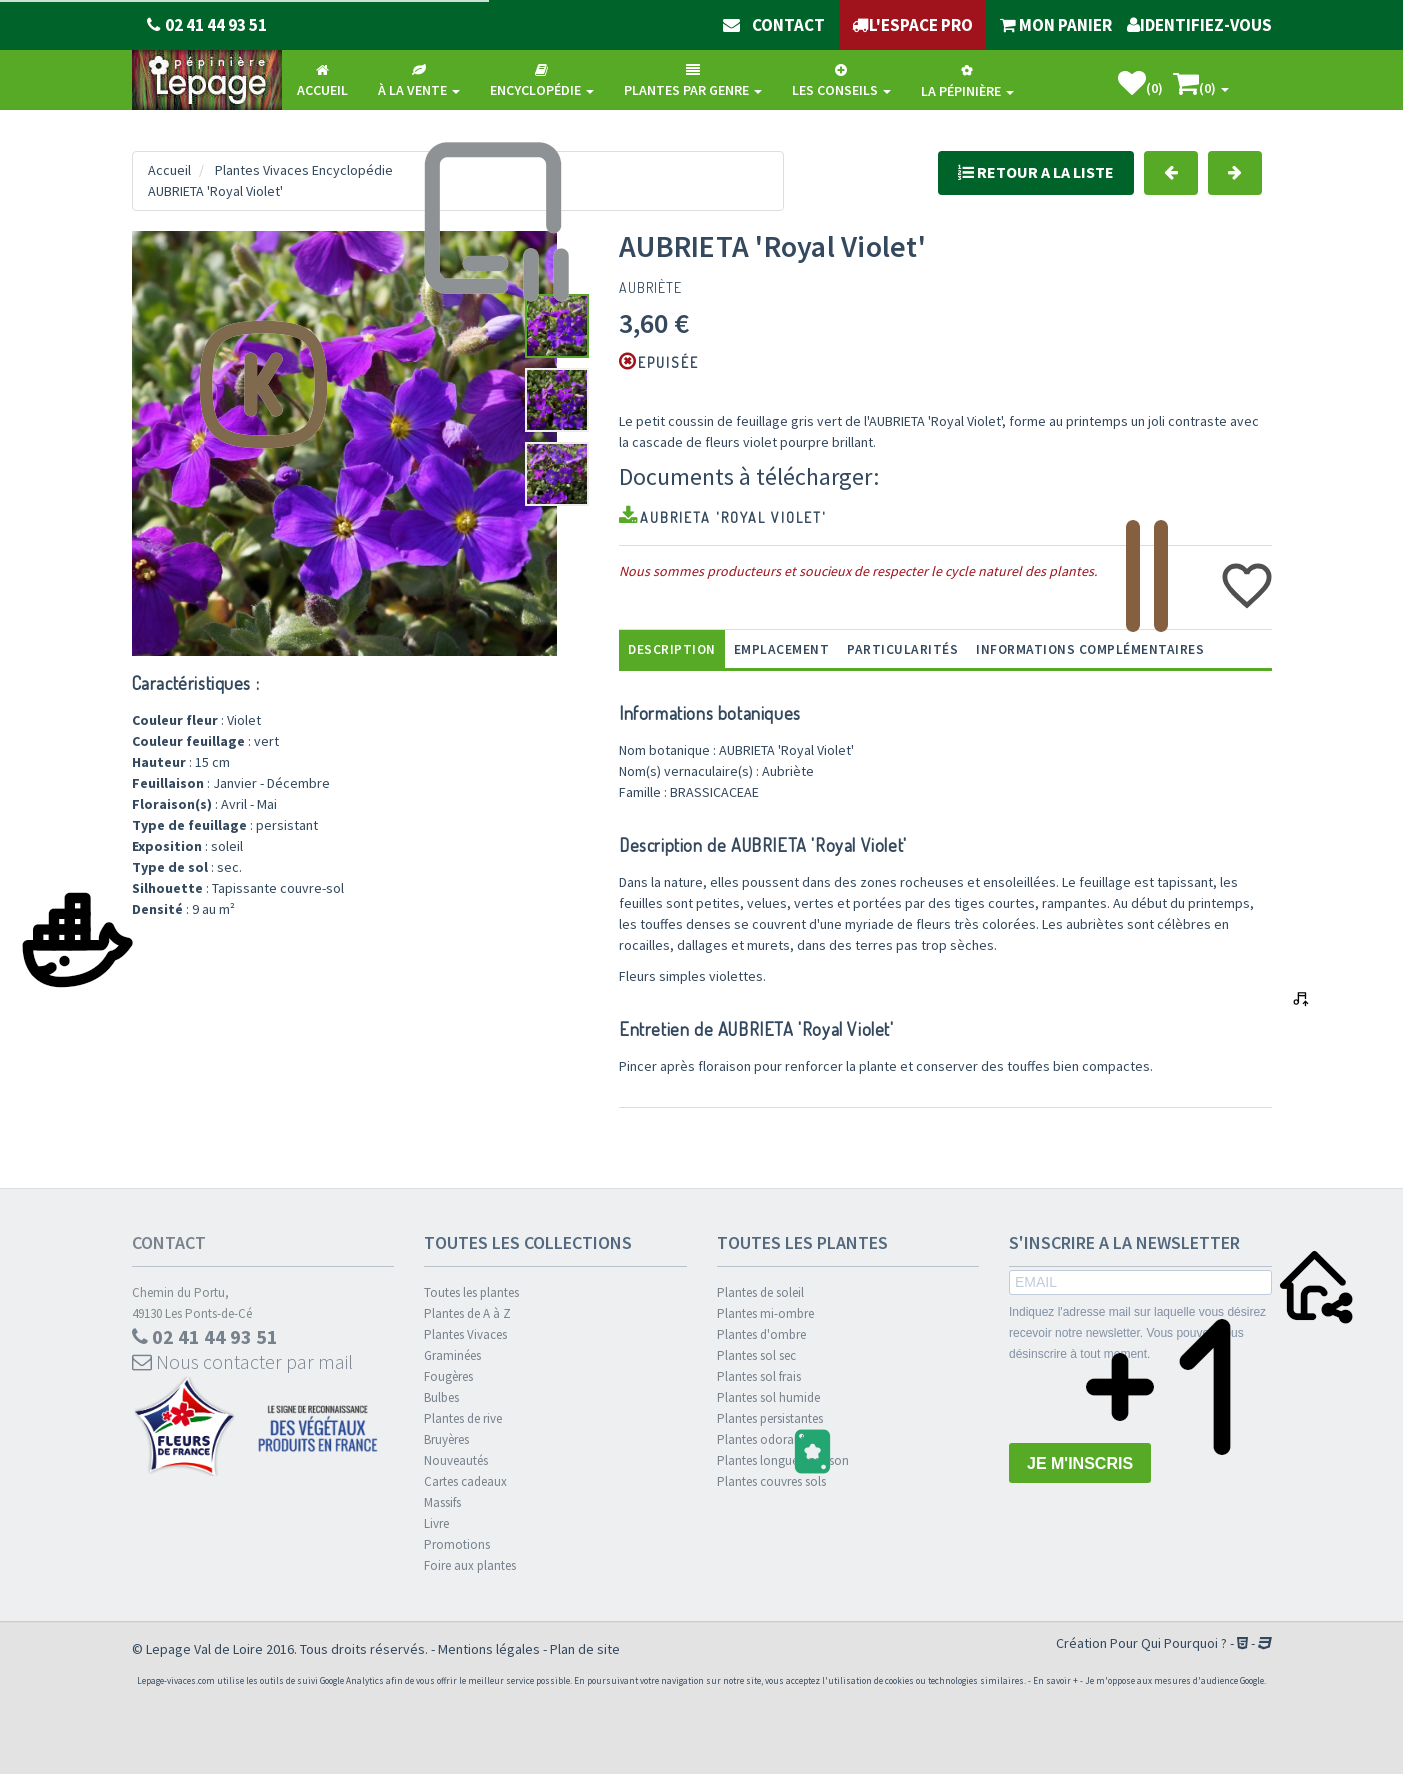  I want to click on pause media playback on iPad, so click(493, 218).